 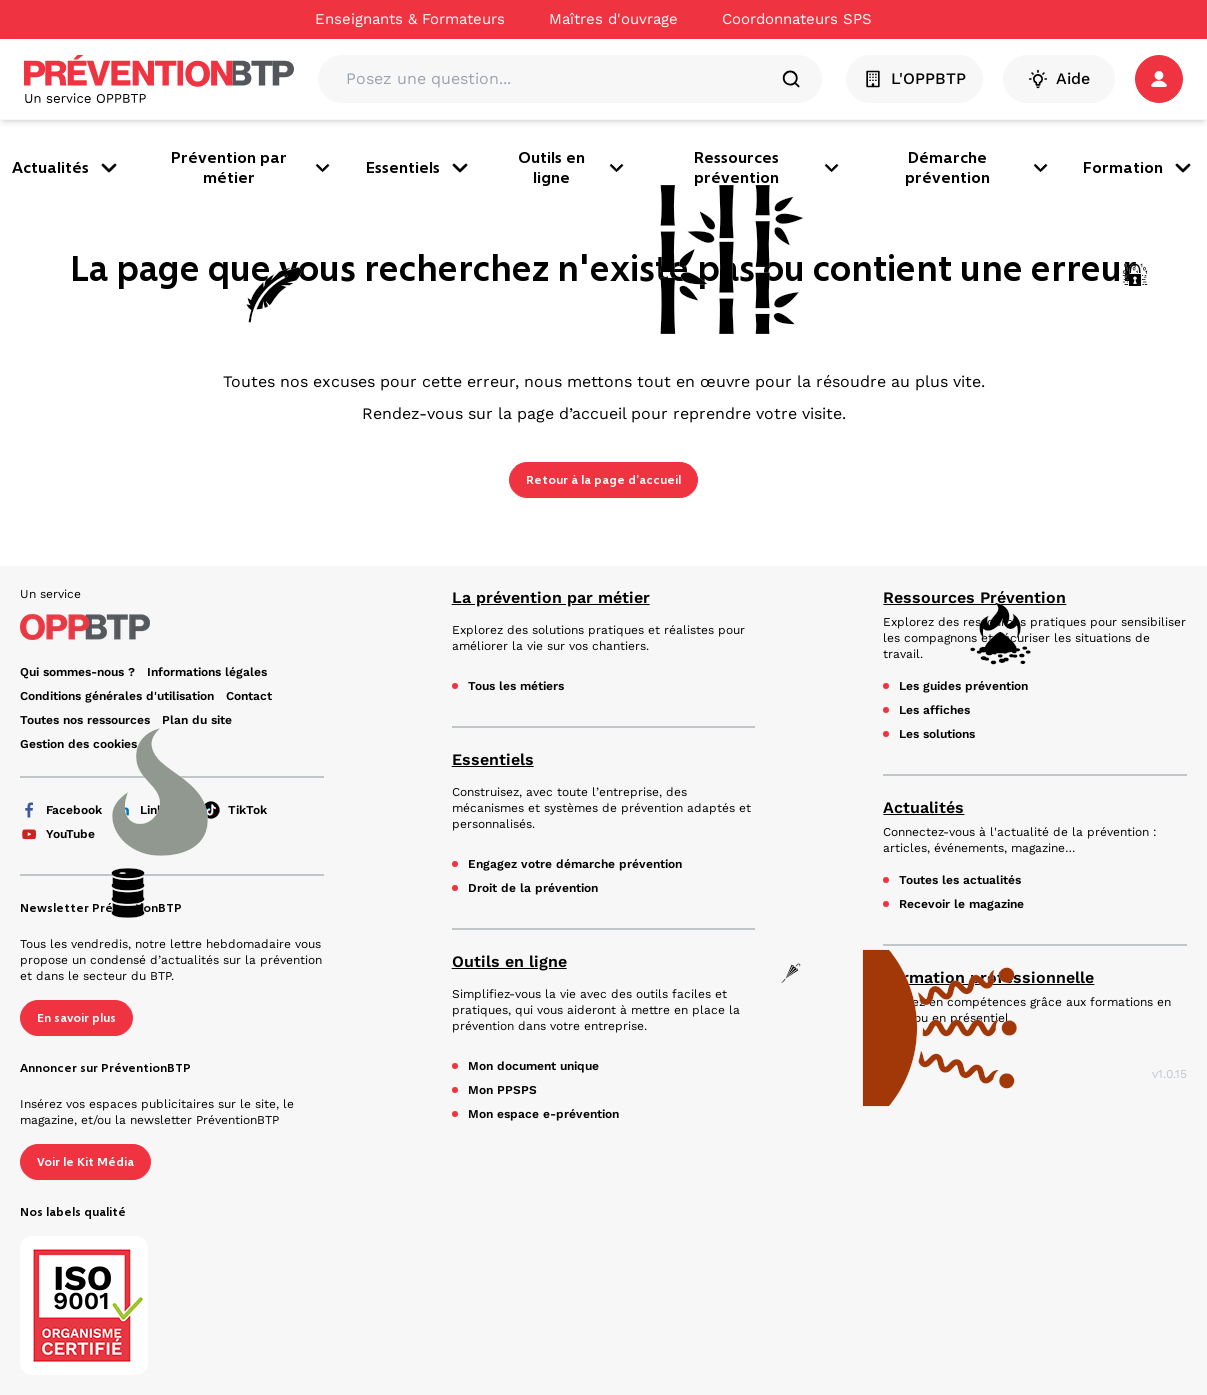 I want to click on indicates hot or trending content, so click(x=160, y=792).